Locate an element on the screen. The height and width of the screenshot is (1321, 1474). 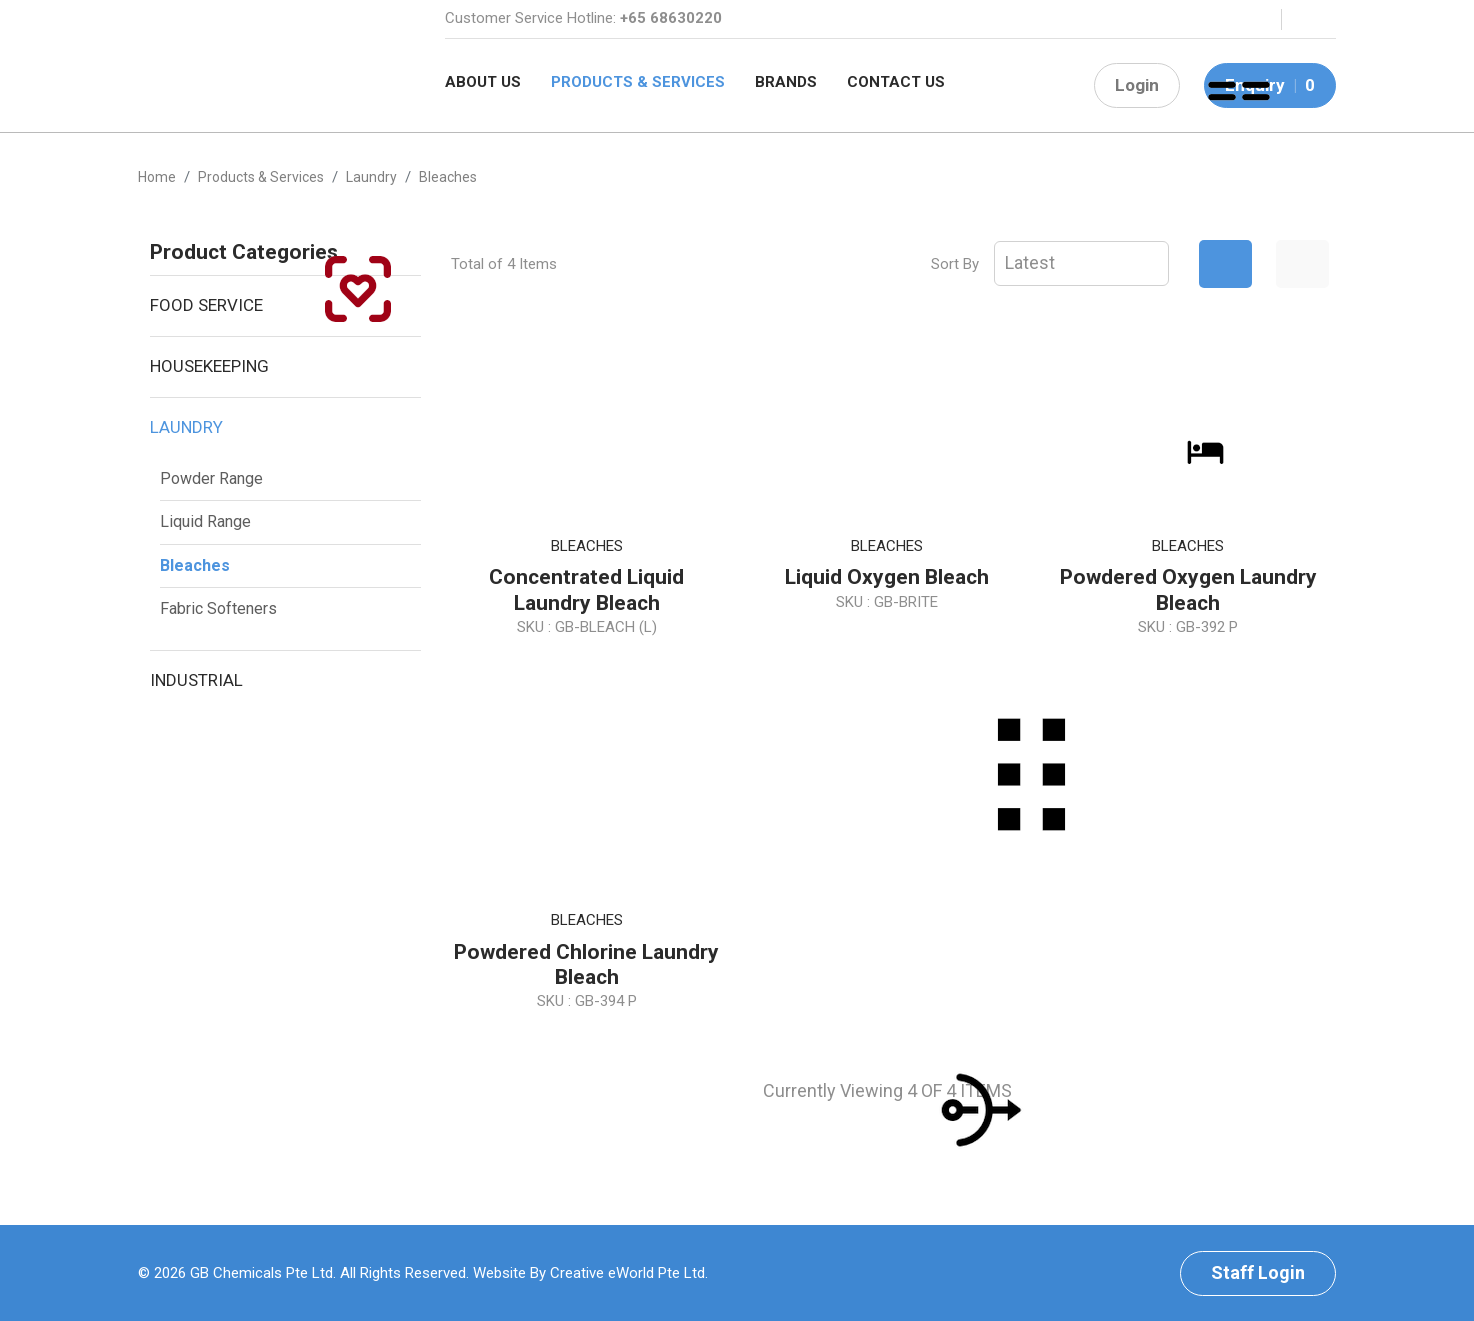
indicates equality or comparison between values is located at coordinates (1239, 91).